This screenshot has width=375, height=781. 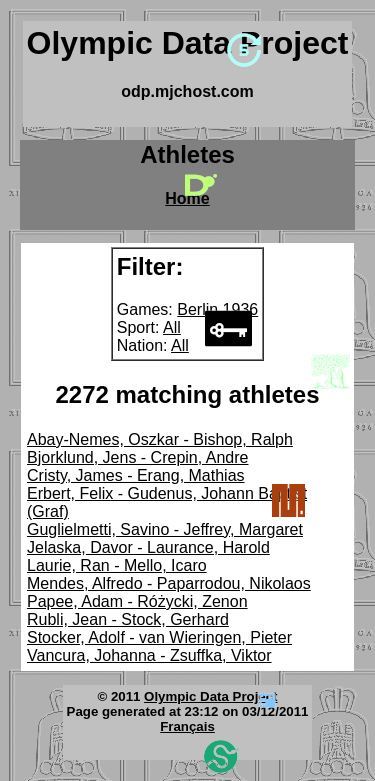 I want to click on D programming language logo, so click(x=201, y=185).